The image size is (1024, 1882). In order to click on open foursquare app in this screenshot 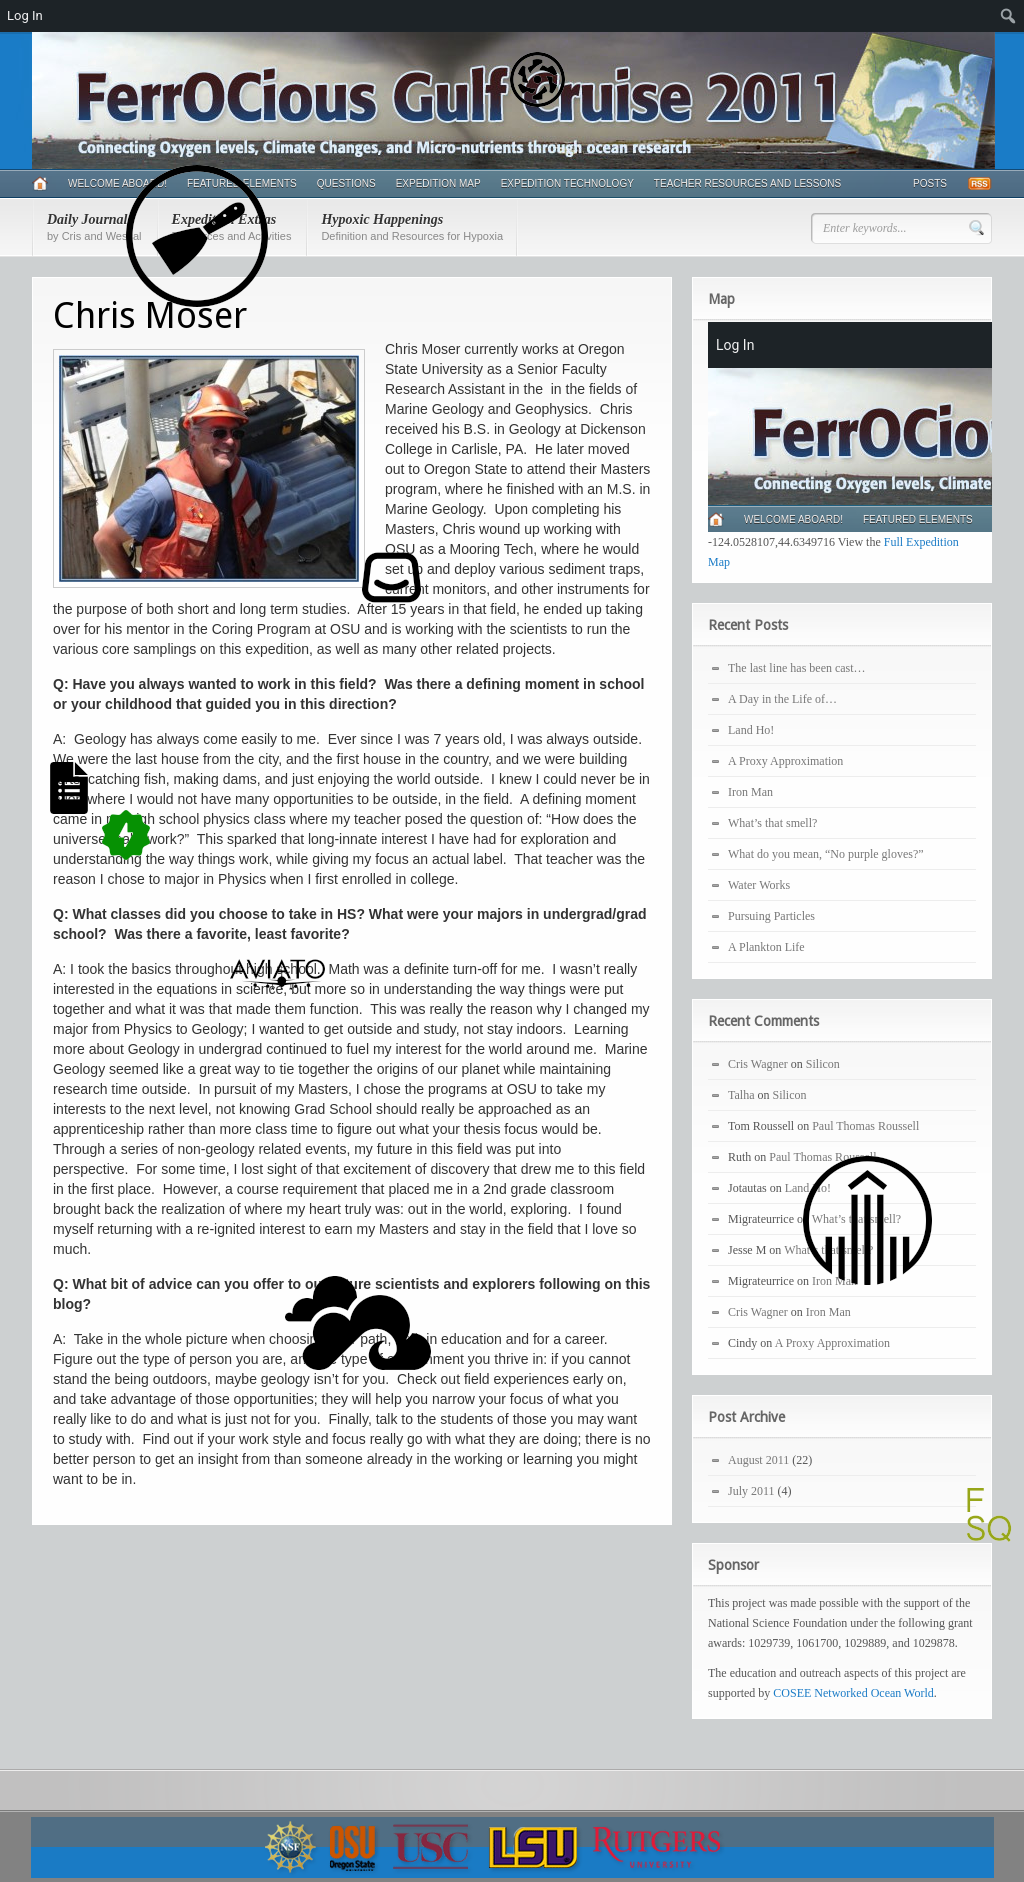, I will do `click(989, 1515)`.